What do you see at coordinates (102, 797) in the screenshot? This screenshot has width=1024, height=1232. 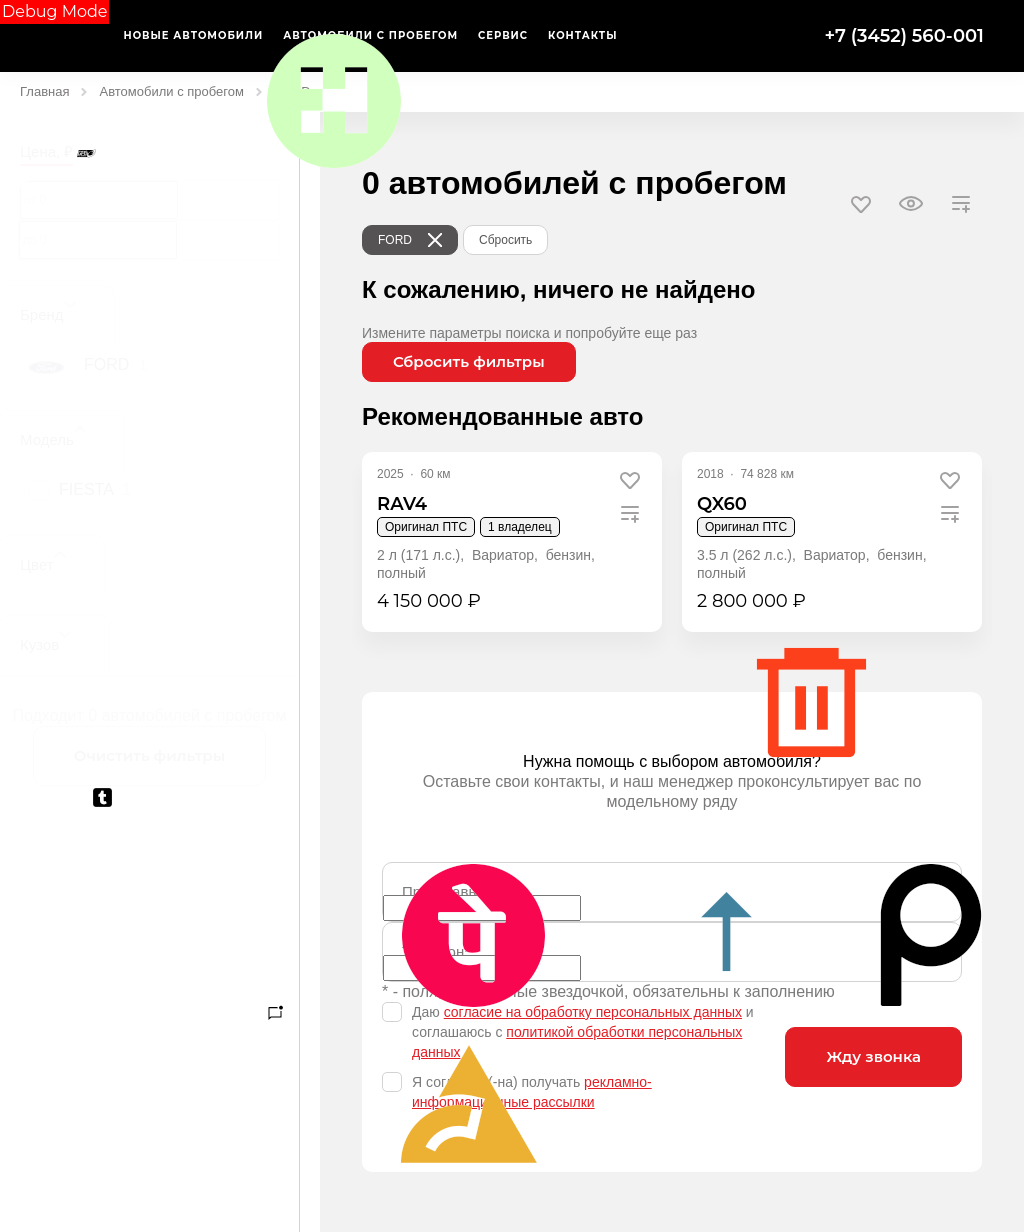 I see `open tumblr app` at bounding box center [102, 797].